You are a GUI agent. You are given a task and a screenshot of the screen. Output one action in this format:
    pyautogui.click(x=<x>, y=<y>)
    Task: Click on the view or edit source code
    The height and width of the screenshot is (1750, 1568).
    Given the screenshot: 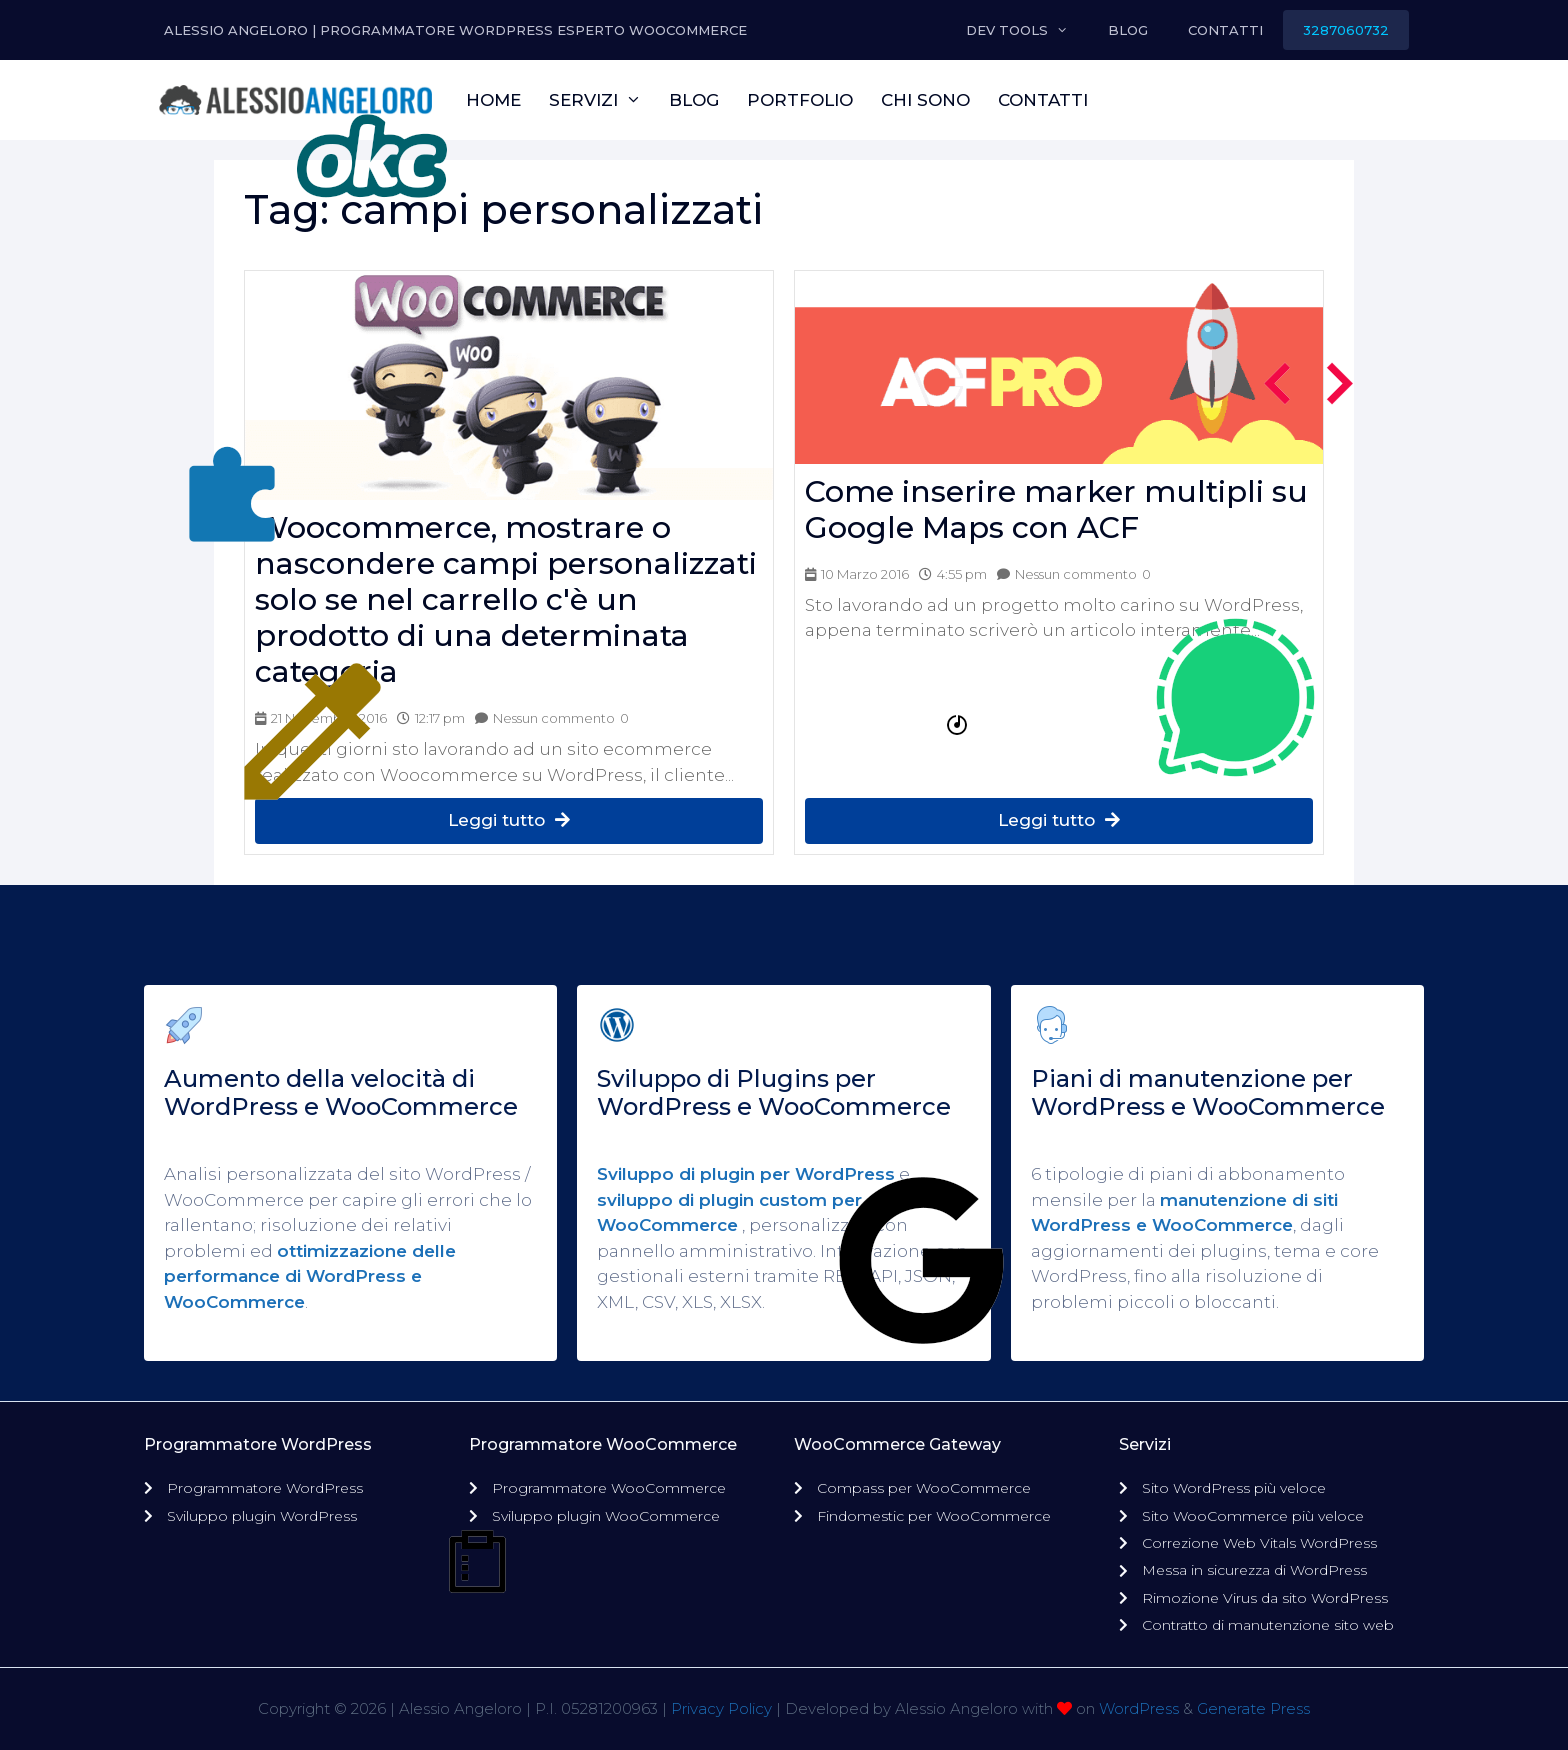 What is the action you would take?
    pyautogui.click(x=1308, y=383)
    